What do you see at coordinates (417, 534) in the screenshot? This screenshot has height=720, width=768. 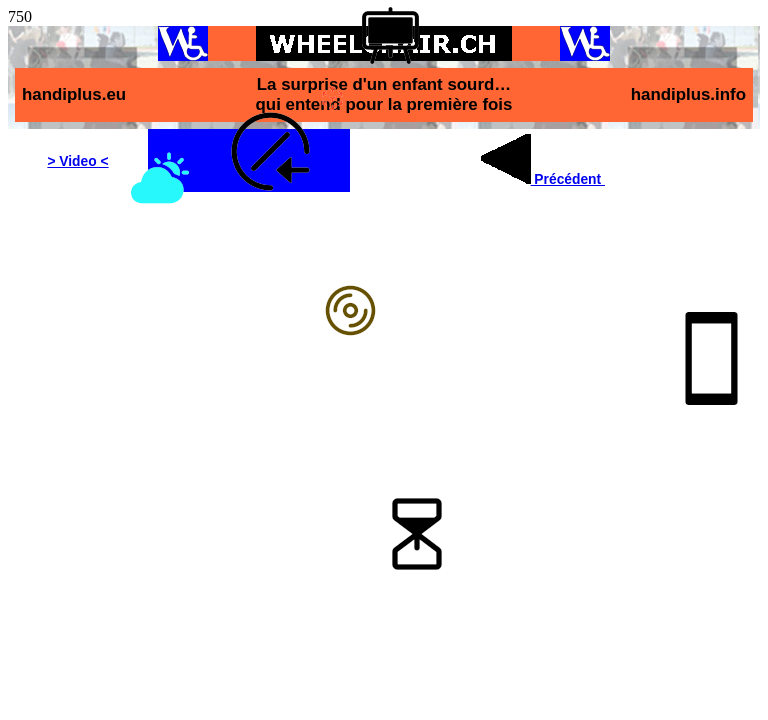 I see `indicates a process is in progress` at bounding box center [417, 534].